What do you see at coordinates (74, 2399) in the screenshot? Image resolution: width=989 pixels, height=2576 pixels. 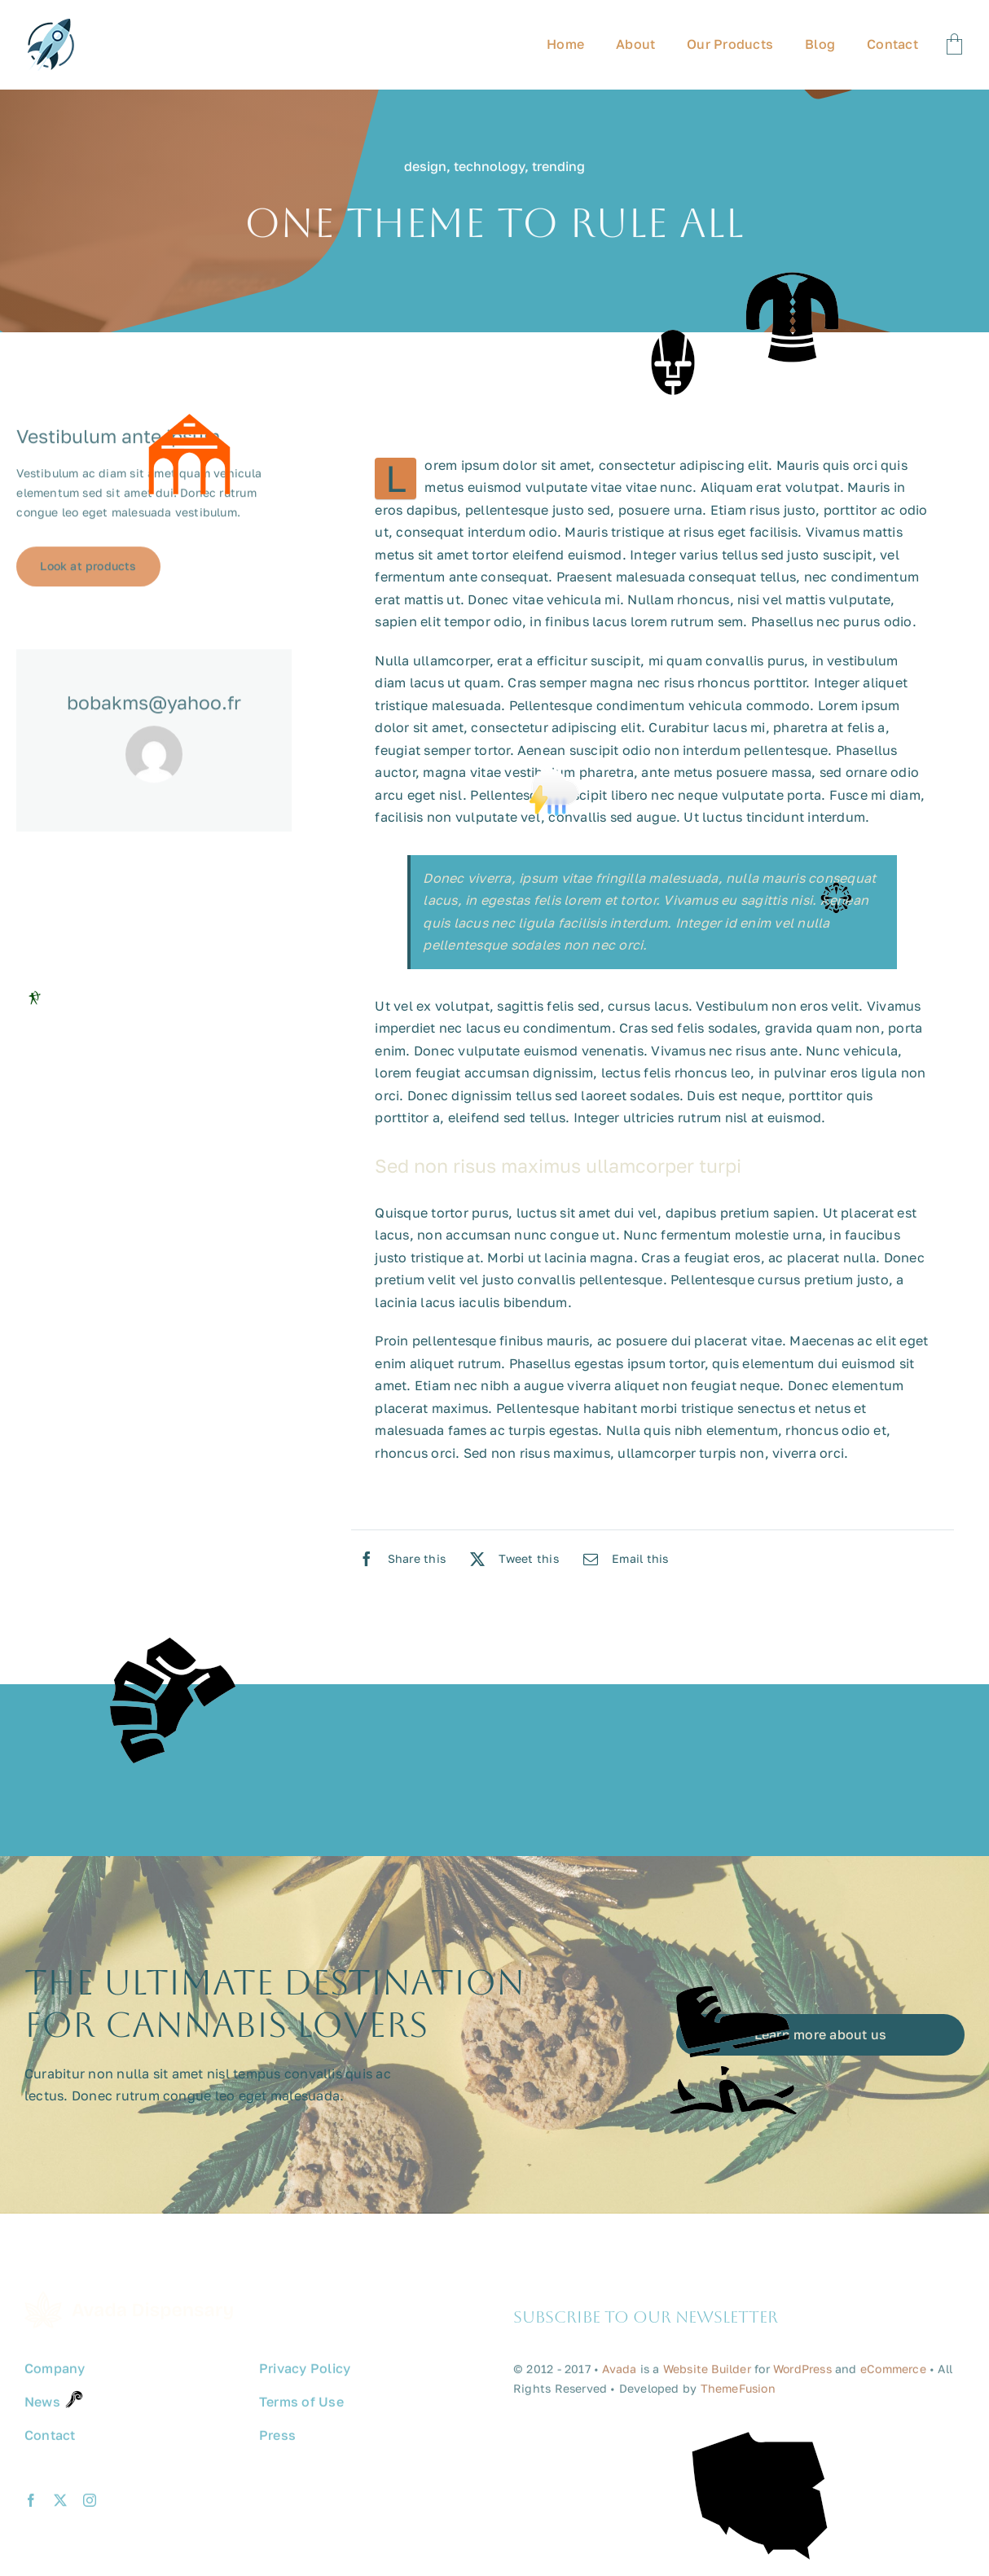 I see `select wizard or mage character class` at bounding box center [74, 2399].